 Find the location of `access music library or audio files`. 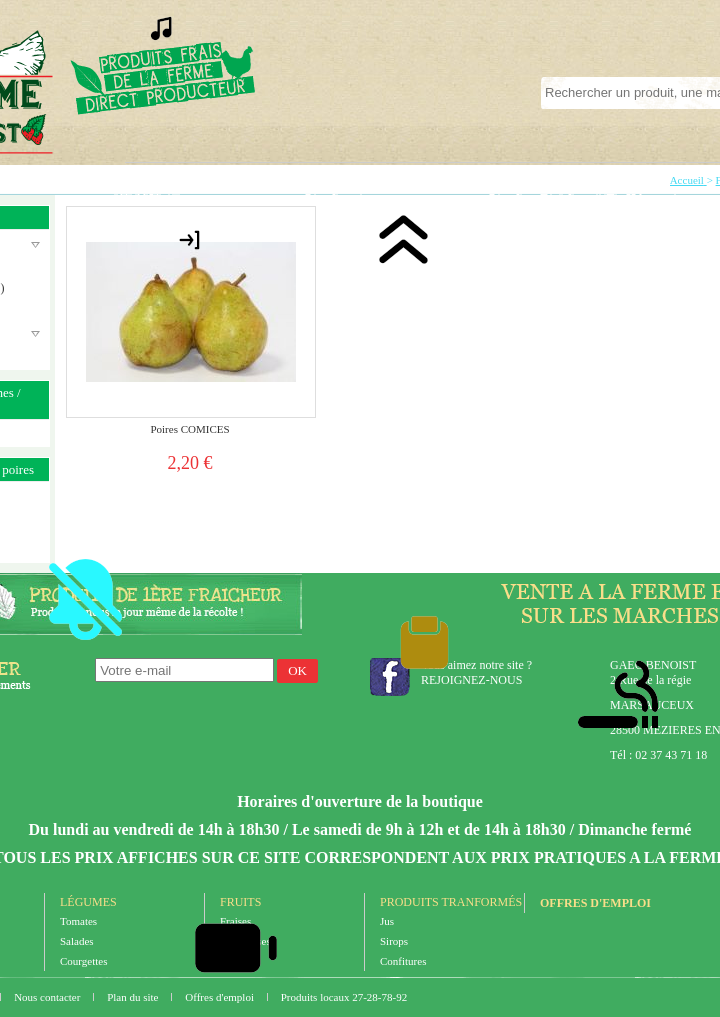

access music library or audio files is located at coordinates (162, 28).